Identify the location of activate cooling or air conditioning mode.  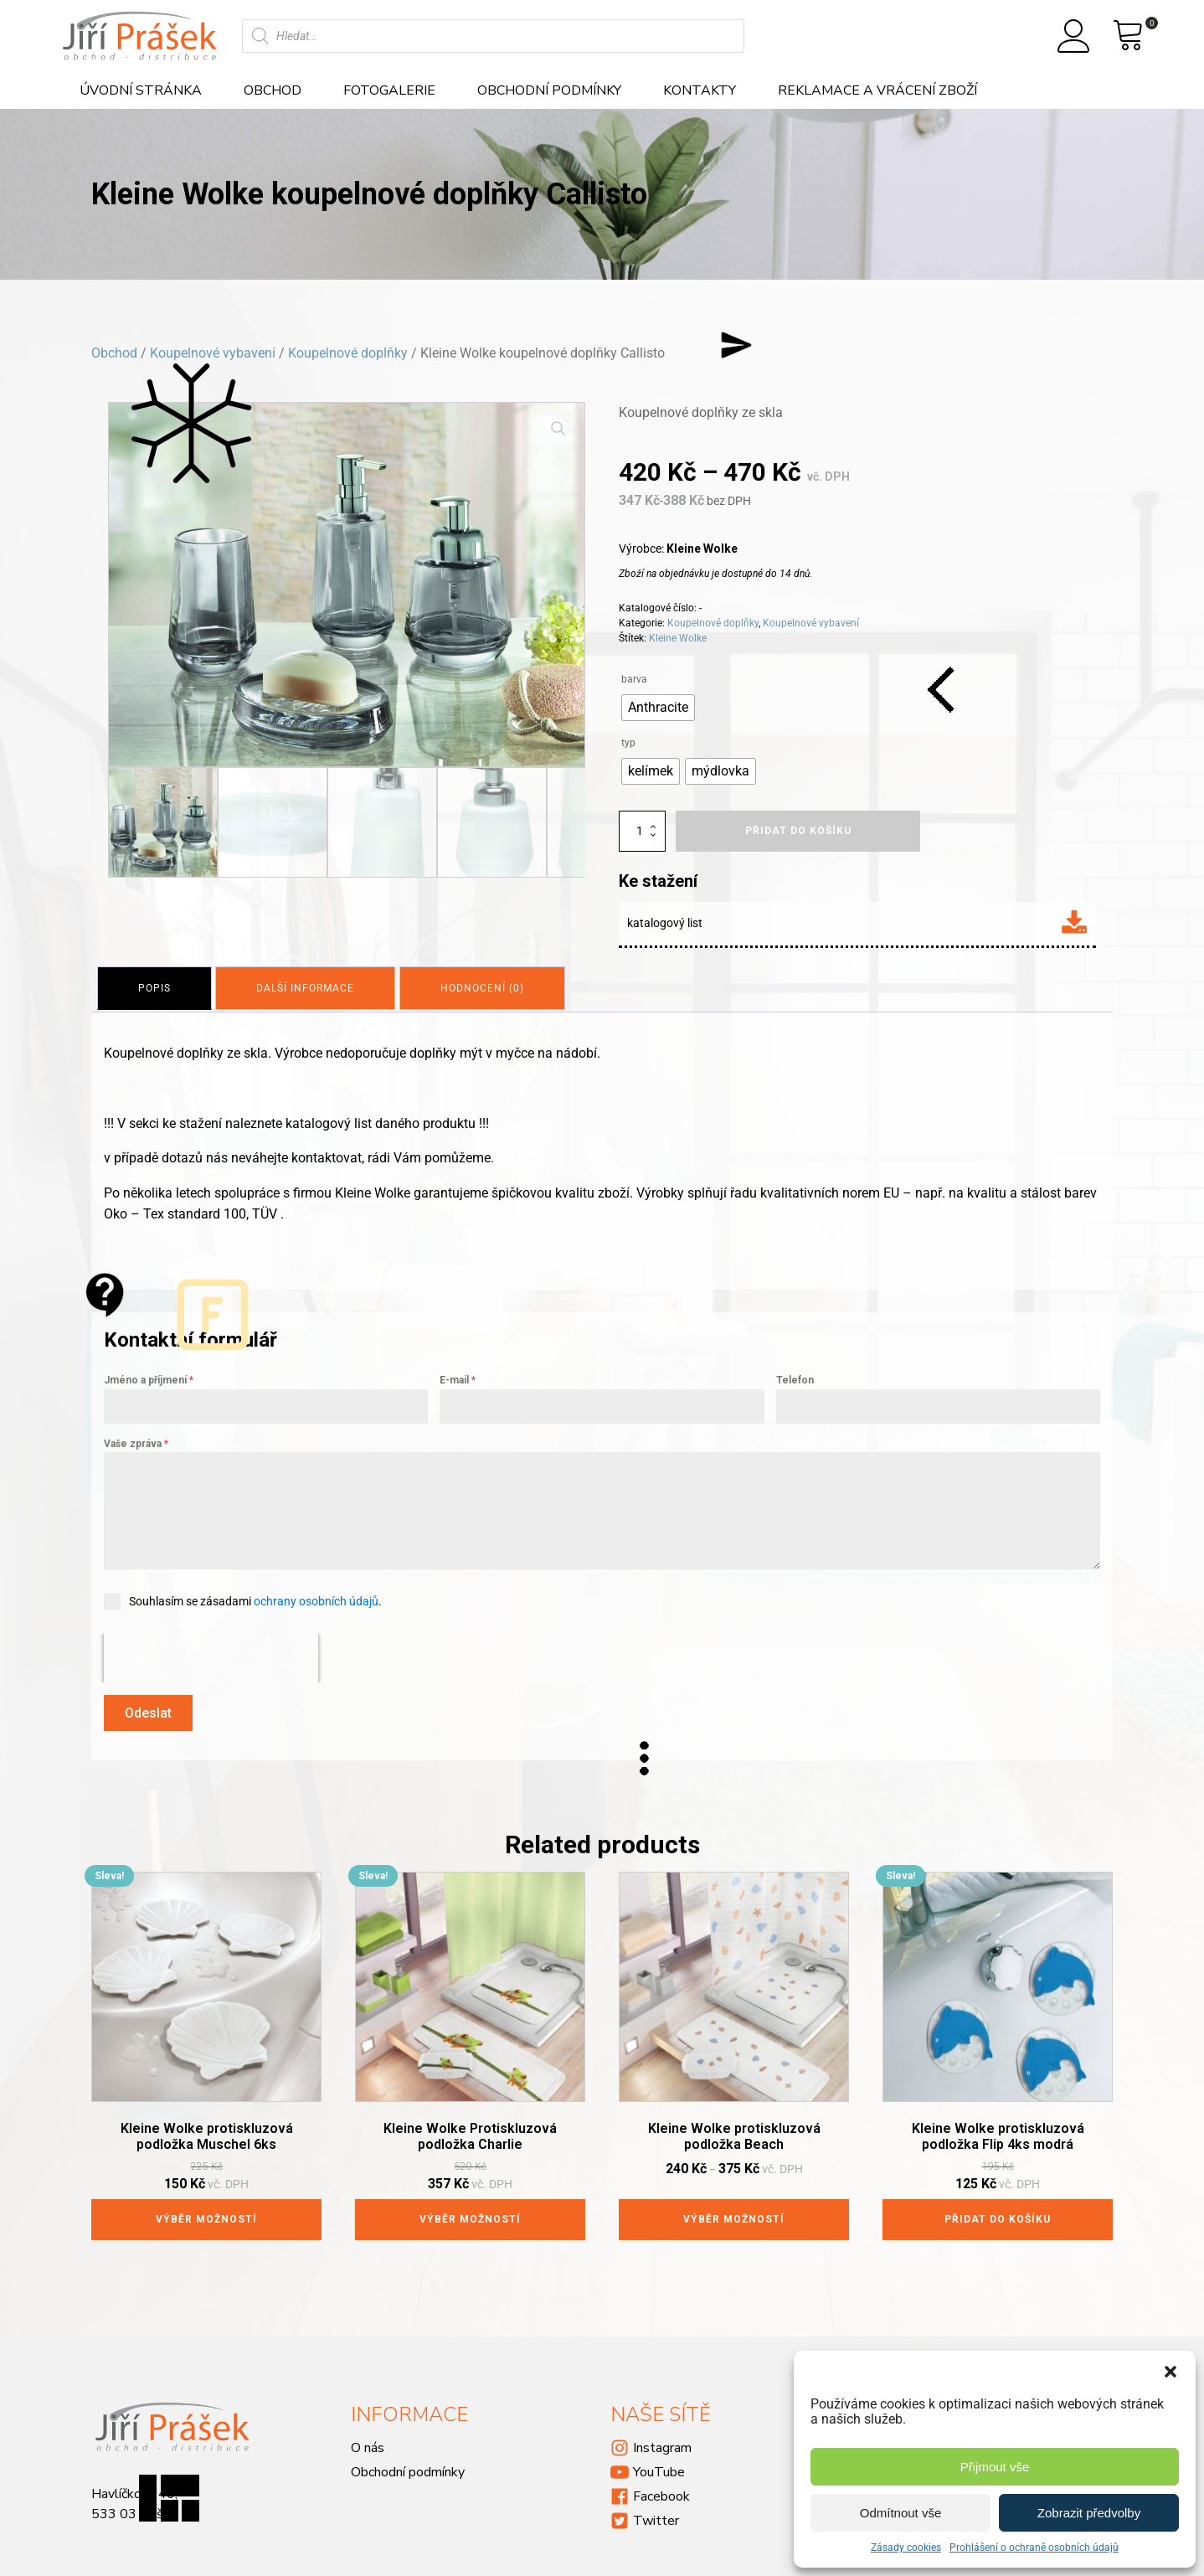
(191, 423).